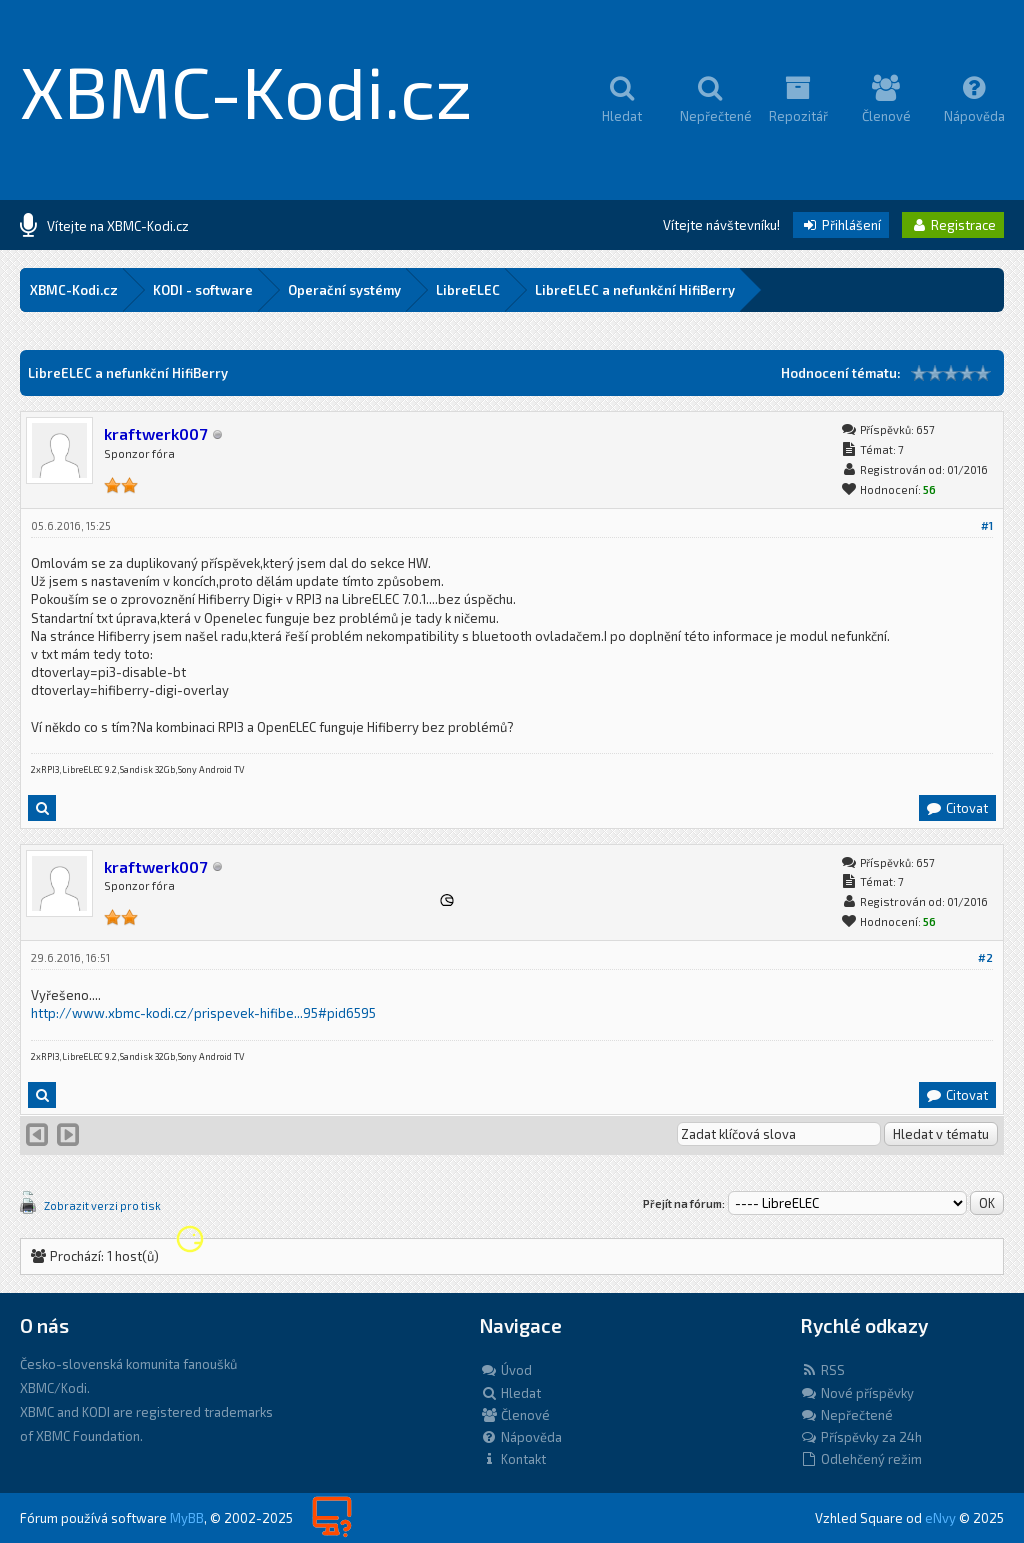 The image size is (1024, 1543). I want to click on get help or support for your desktop device, so click(332, 1516).